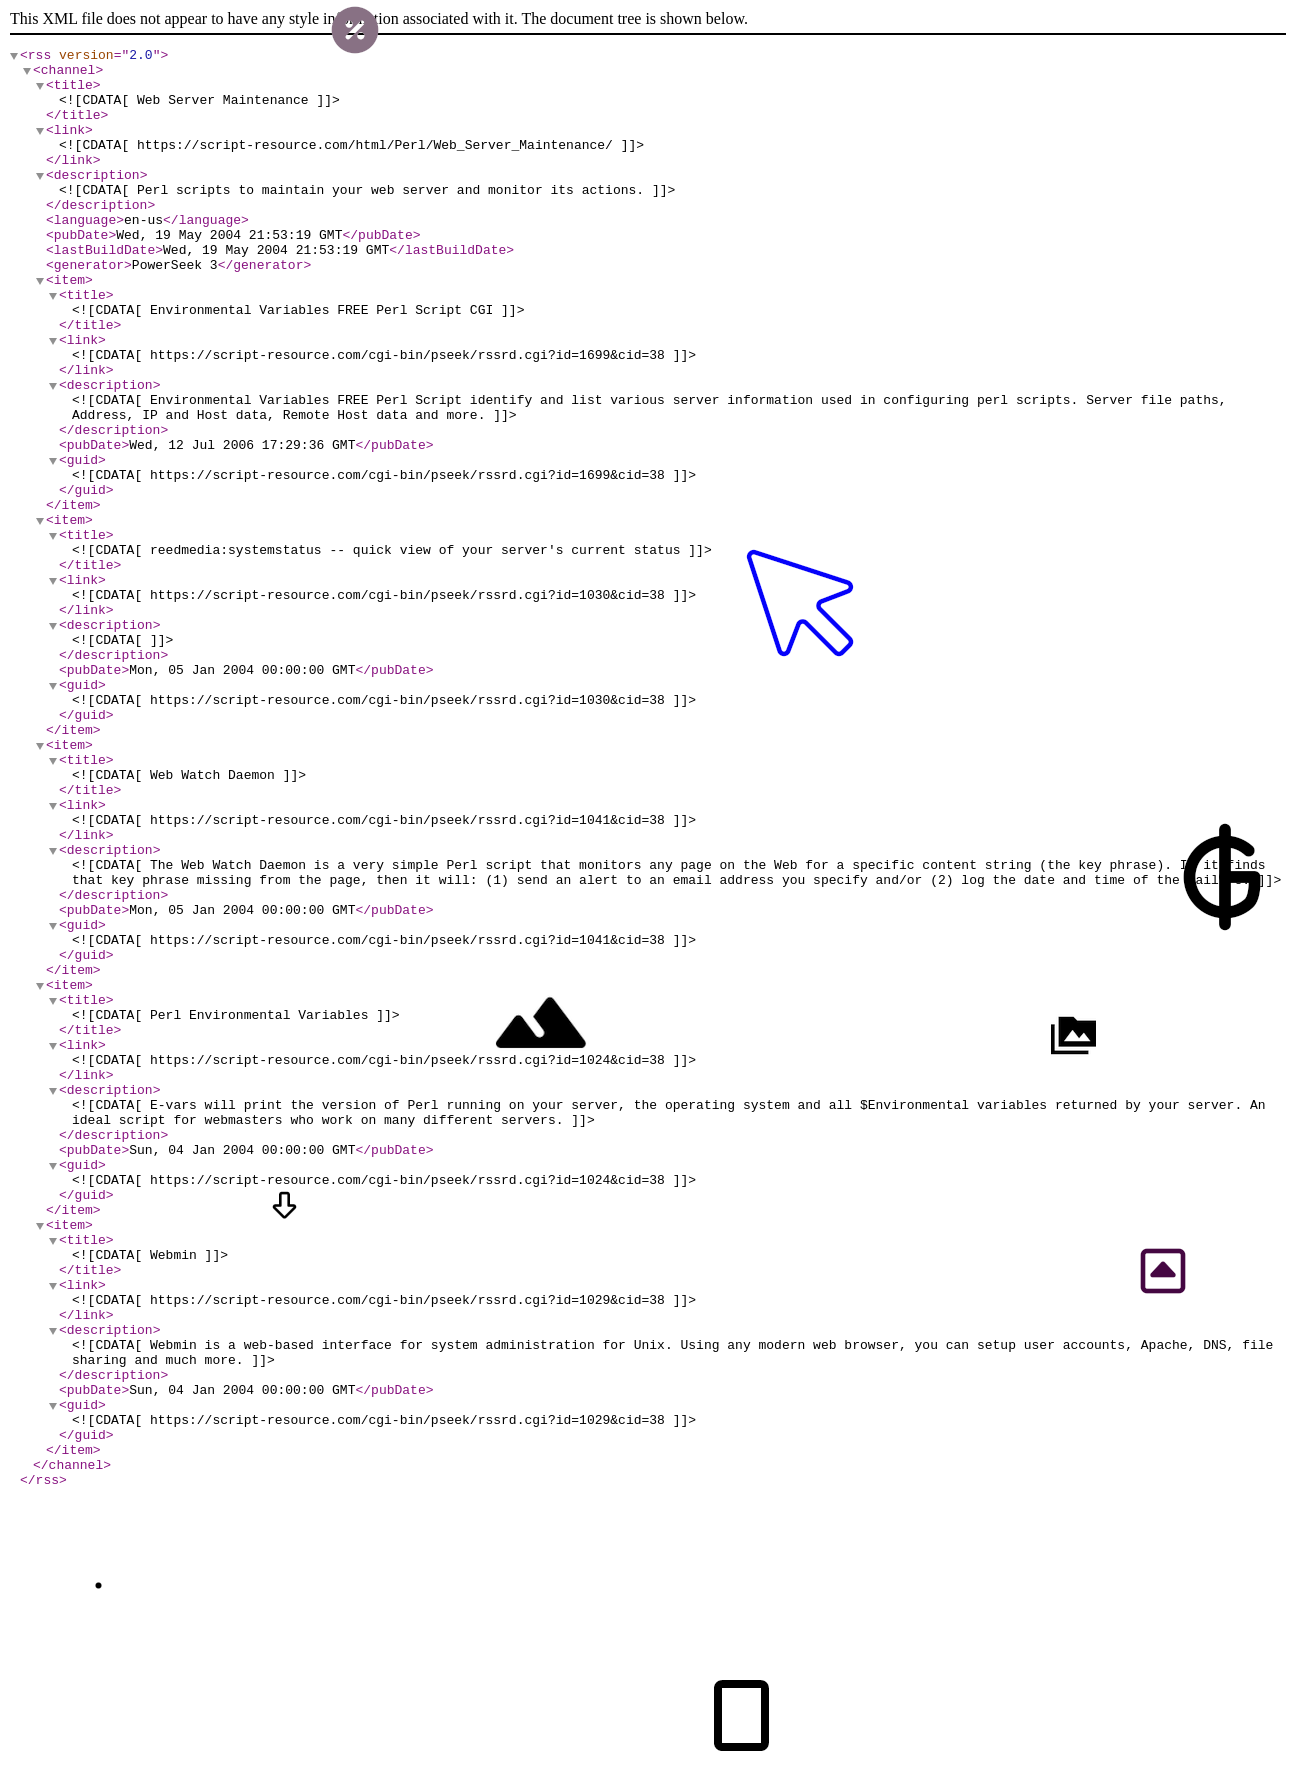  I want to click on view available discounts or promotions, so click(355, 30).